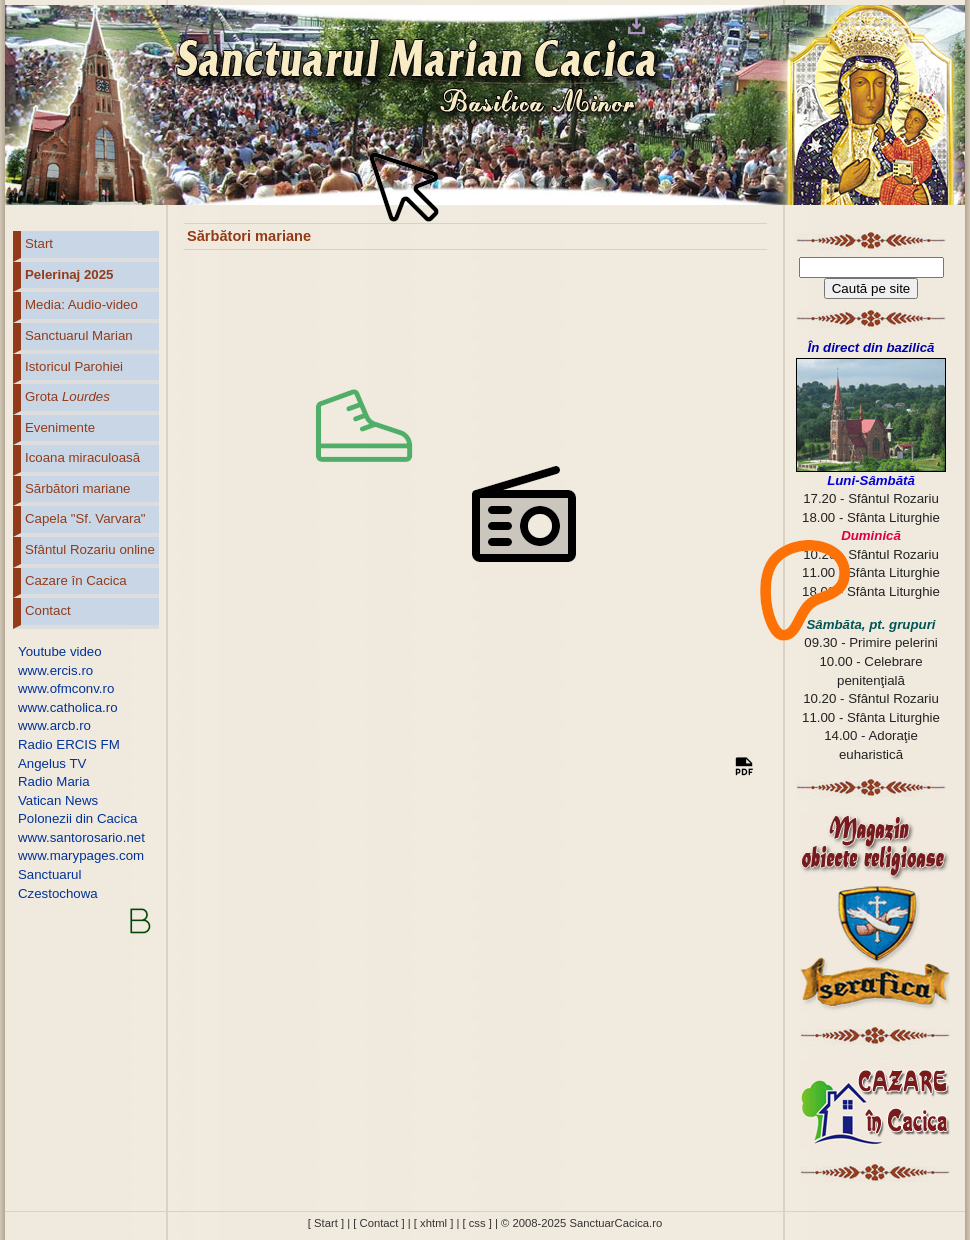 The image size is (970, 1240). Describe the element at coordinates (524, 522) in the screenshot. I see `open radio or audio streaming` at that location.